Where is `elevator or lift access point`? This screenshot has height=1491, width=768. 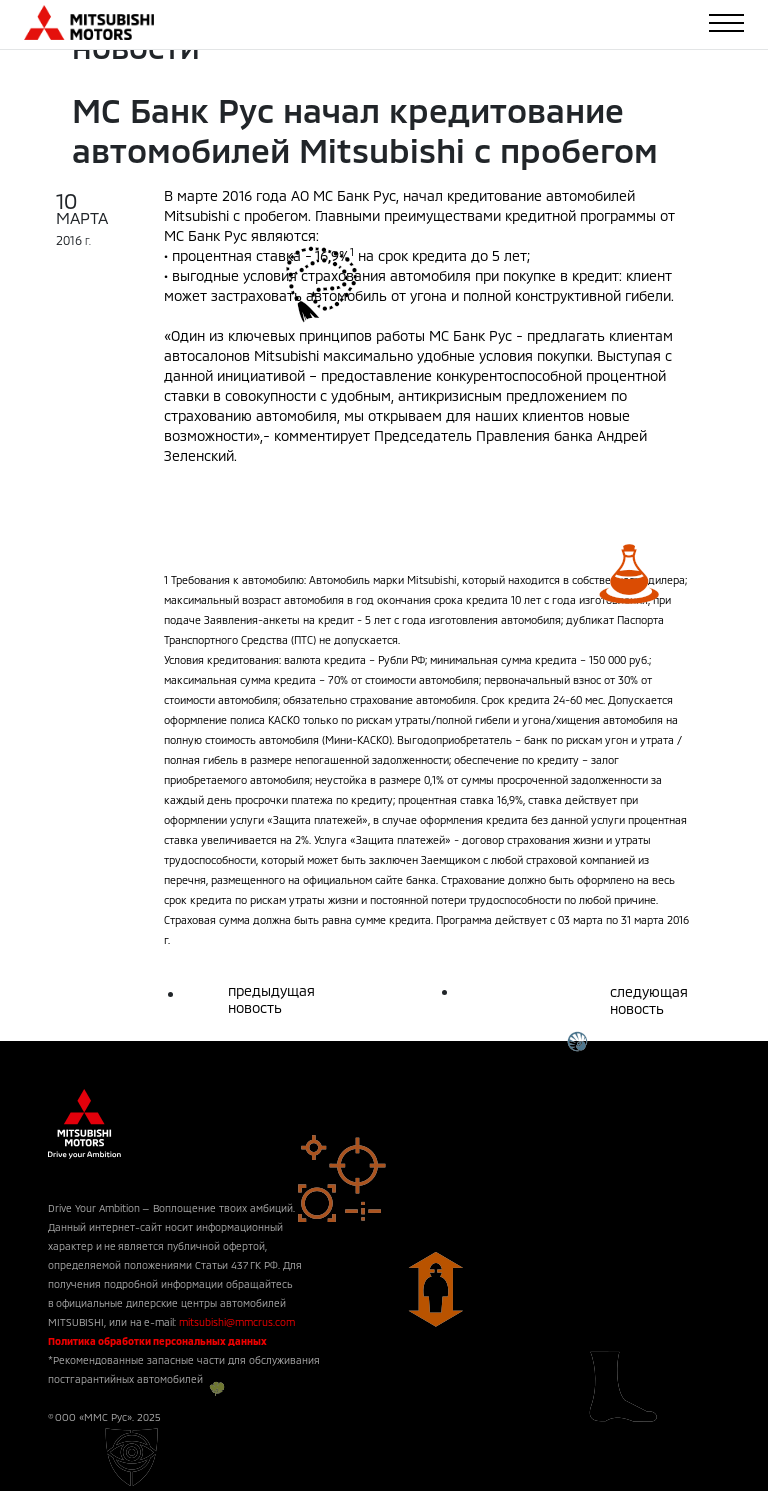
elevator or lift access point is located at coordinates (435, 1288).